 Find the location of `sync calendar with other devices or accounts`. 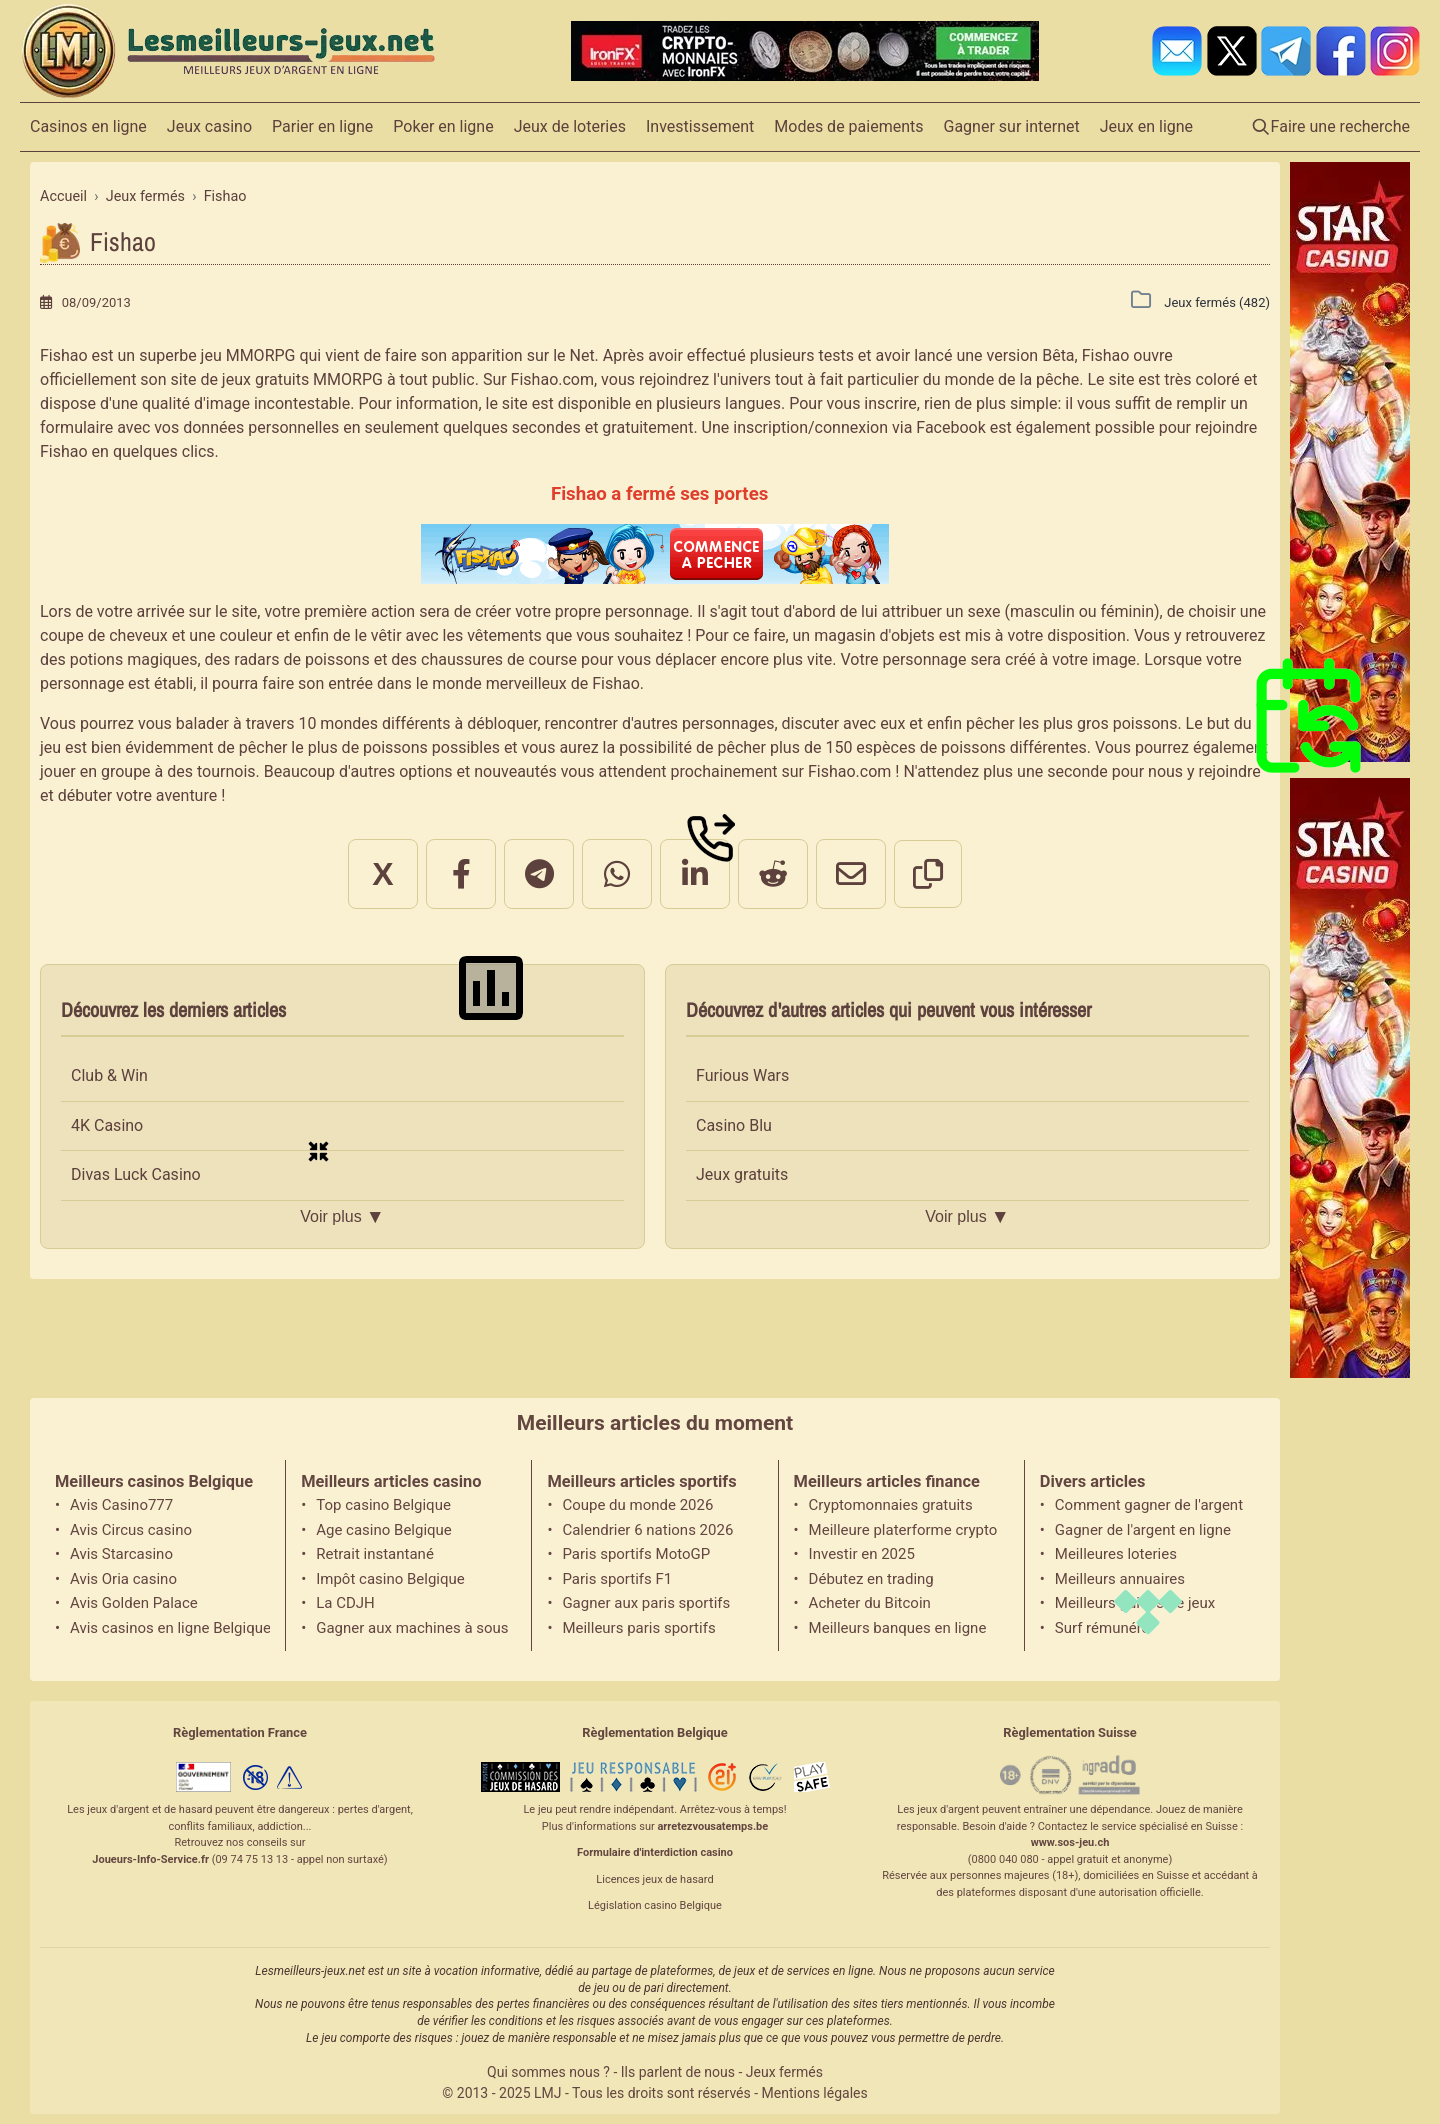

sync calendar with other devices or accounts is located at coordinates (1308, 715).